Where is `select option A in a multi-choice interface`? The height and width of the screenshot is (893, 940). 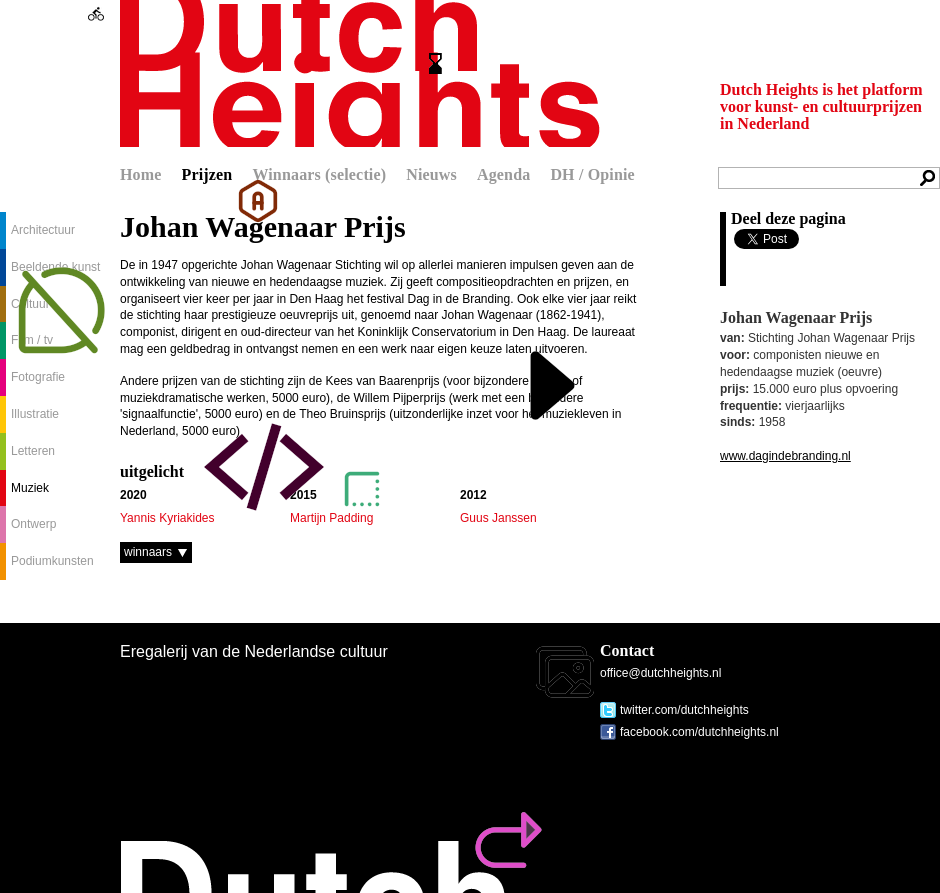
select option A in a multi-choice interface is located at coordinates (258, 201).